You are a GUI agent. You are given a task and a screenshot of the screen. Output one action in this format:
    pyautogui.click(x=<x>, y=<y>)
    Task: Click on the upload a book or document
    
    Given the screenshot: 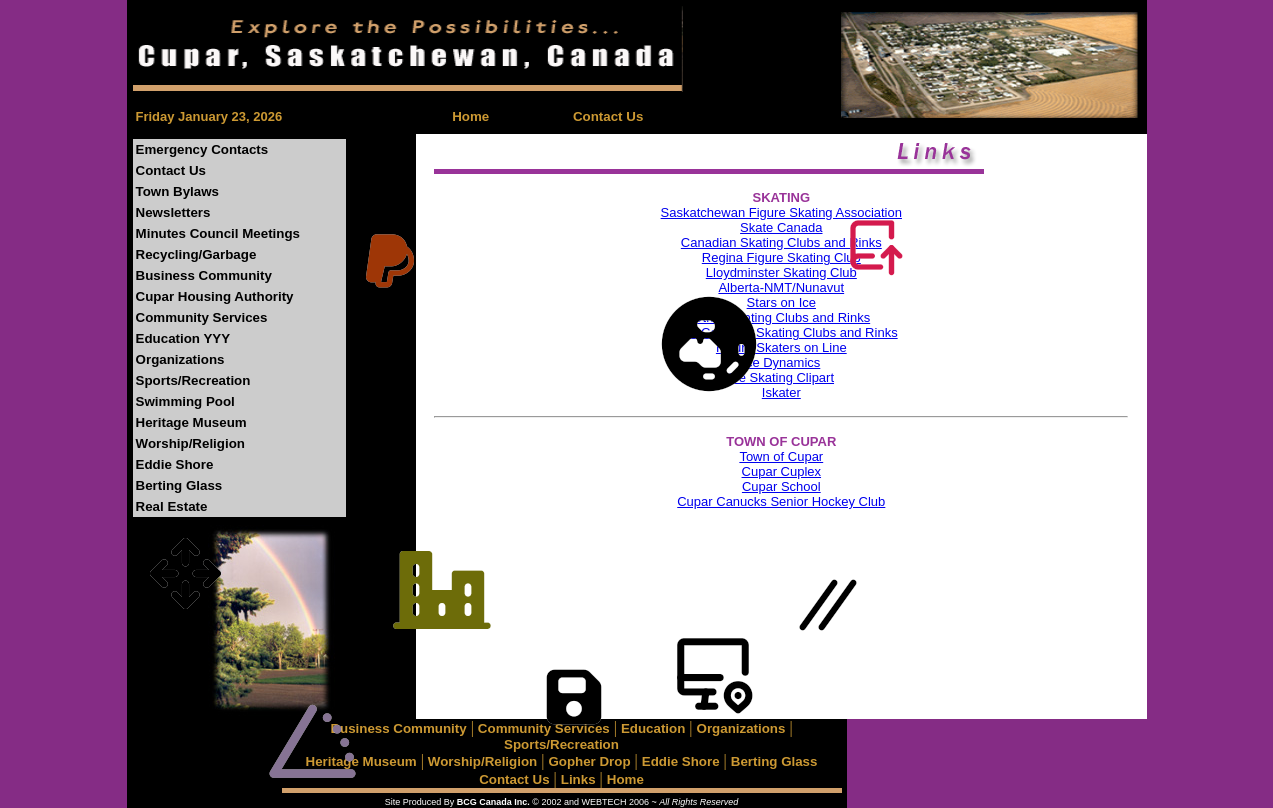 What is the action you would take?
    pyautogui.click(x=875, y=245)
    